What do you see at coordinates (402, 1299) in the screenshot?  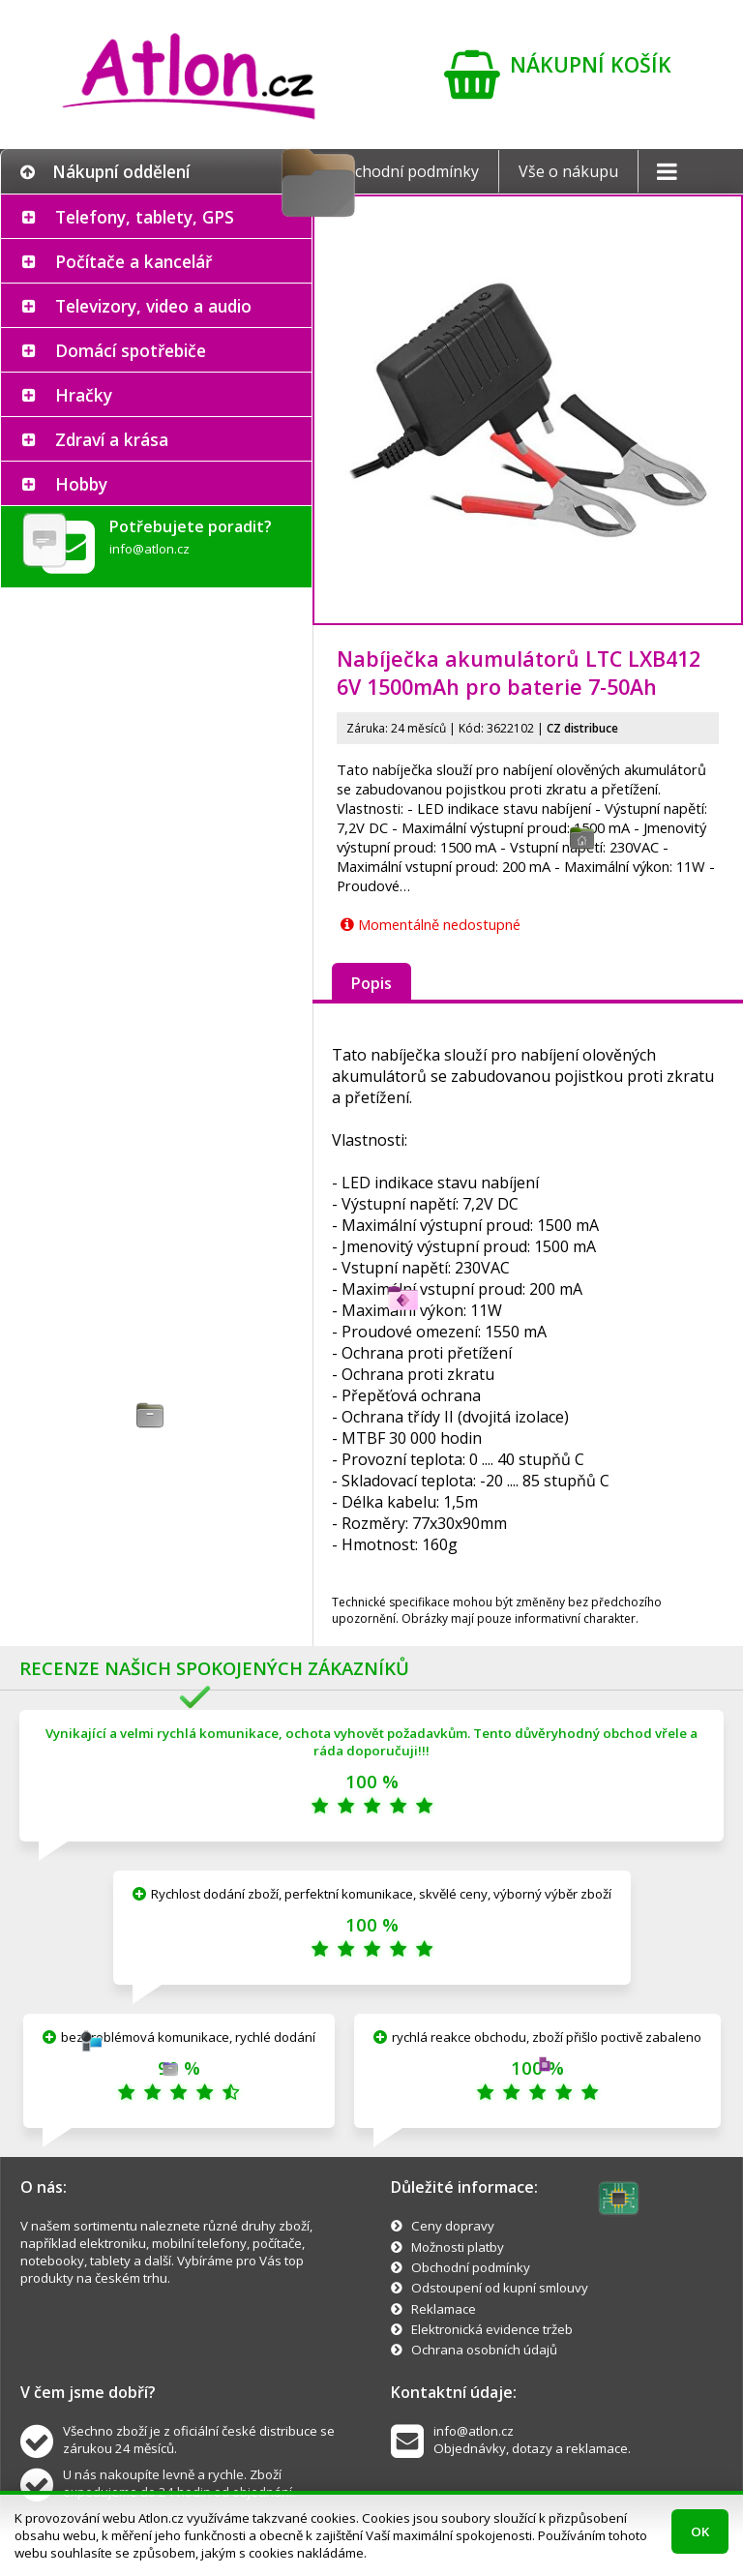 I see `open folder containing Microsoft Power Apps files` at bounding box center [402, 1299].